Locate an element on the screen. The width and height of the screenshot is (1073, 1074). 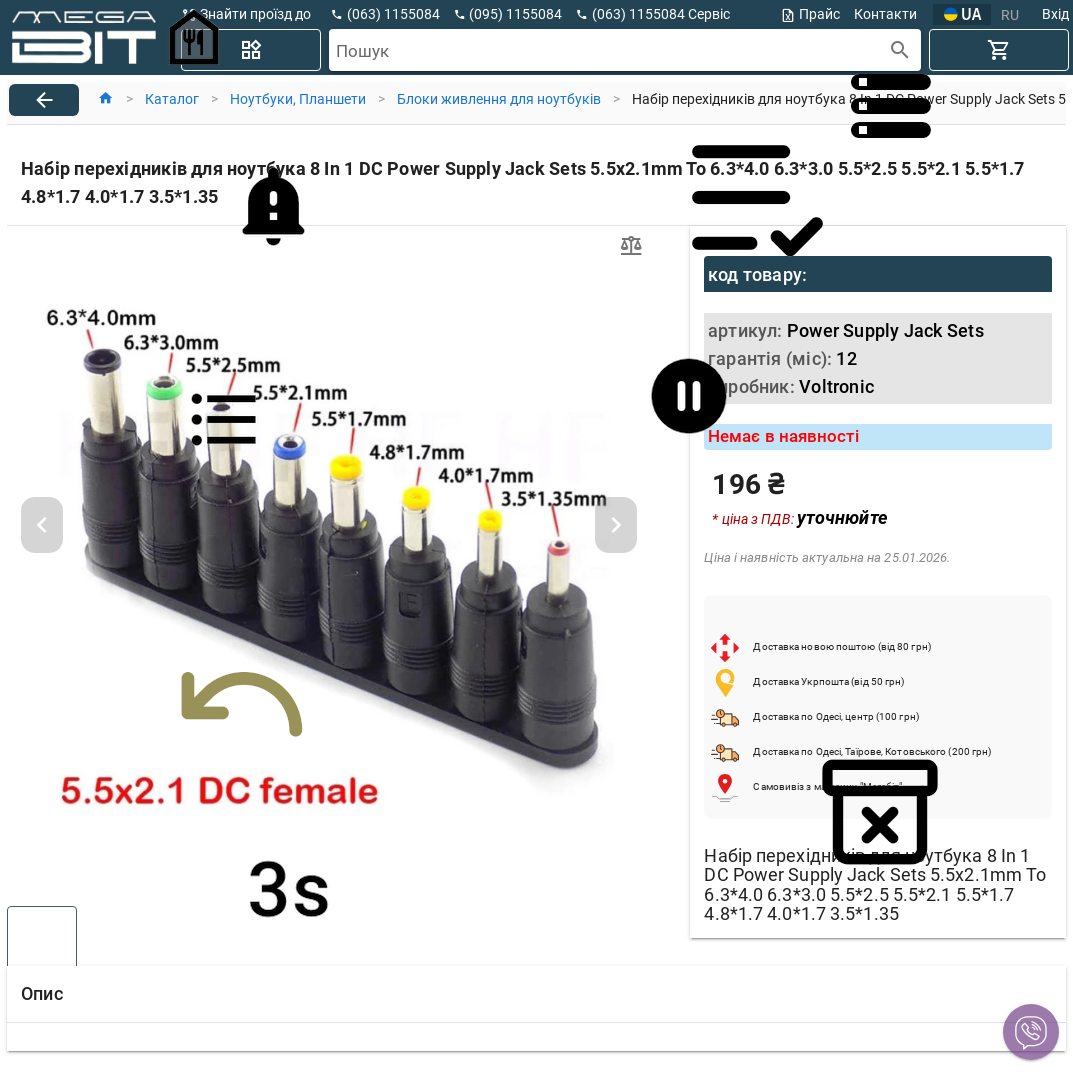
important notification requiring attention is located at coordinates (273, 205).